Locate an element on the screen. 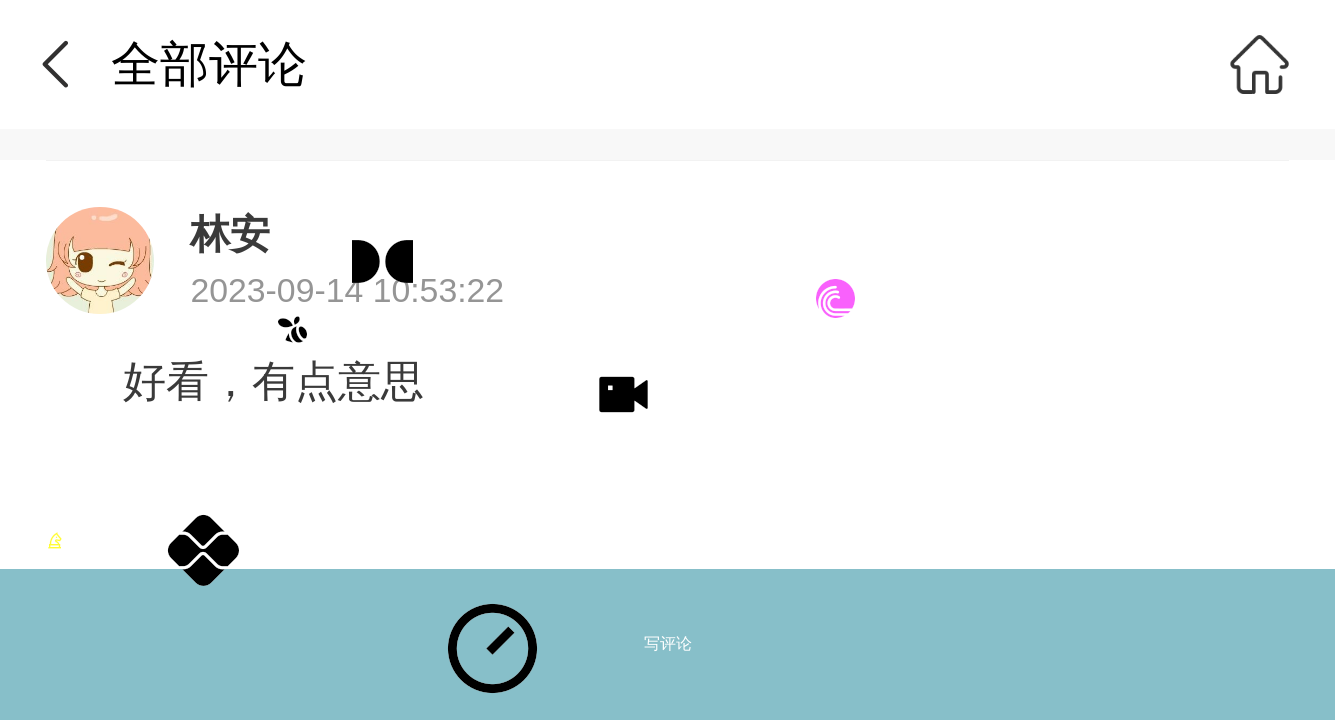  set a countdown timer is located at coordinates (492, 648).